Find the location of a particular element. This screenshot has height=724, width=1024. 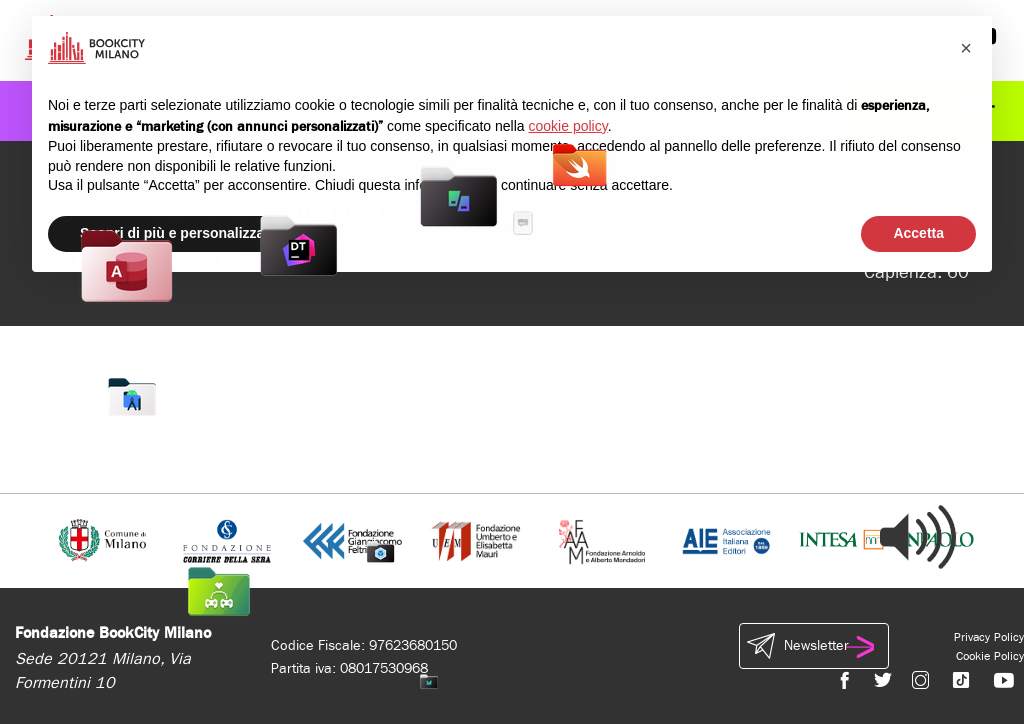

folder containing swift programming projects is located at coordinates (579, 166).